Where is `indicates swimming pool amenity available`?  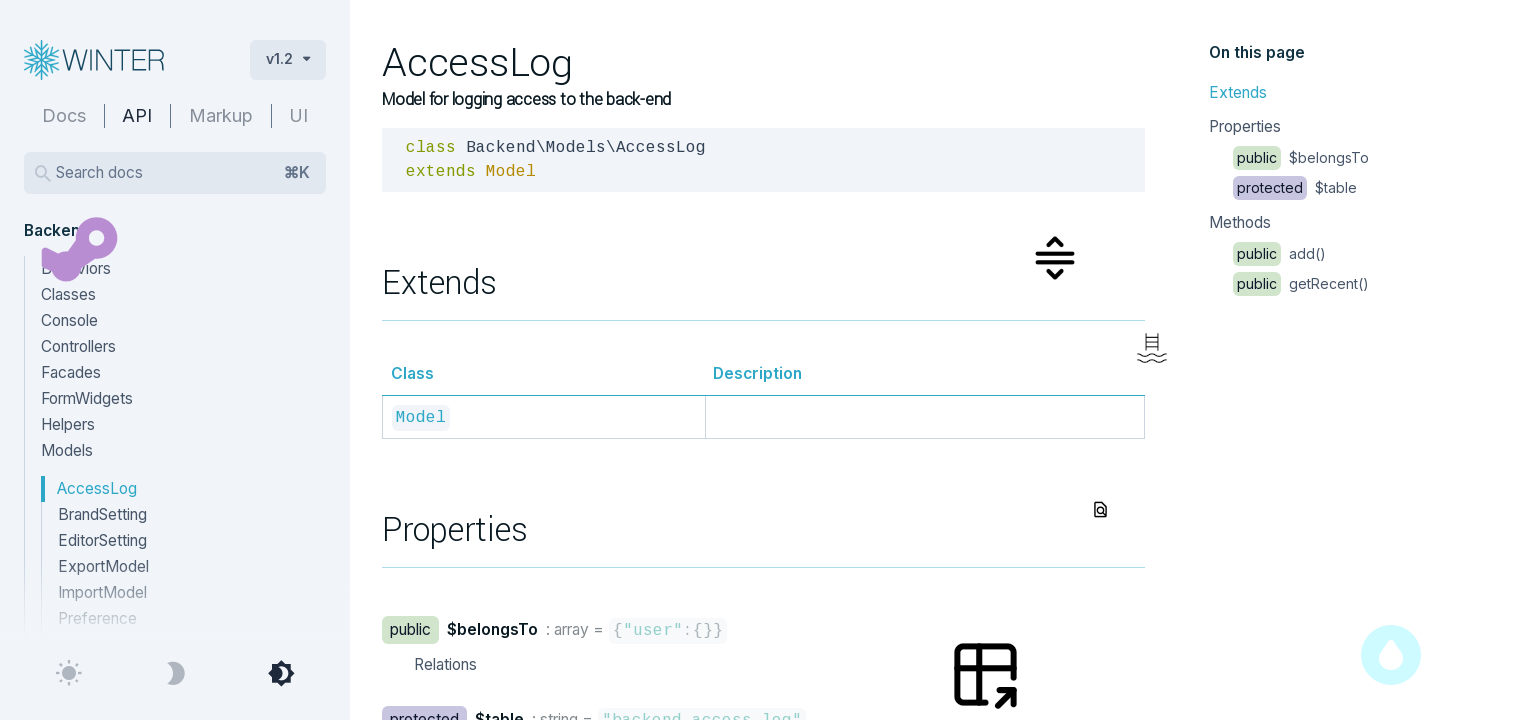
indicates swimming pool amenity available is located at coordinates (1152, 348).